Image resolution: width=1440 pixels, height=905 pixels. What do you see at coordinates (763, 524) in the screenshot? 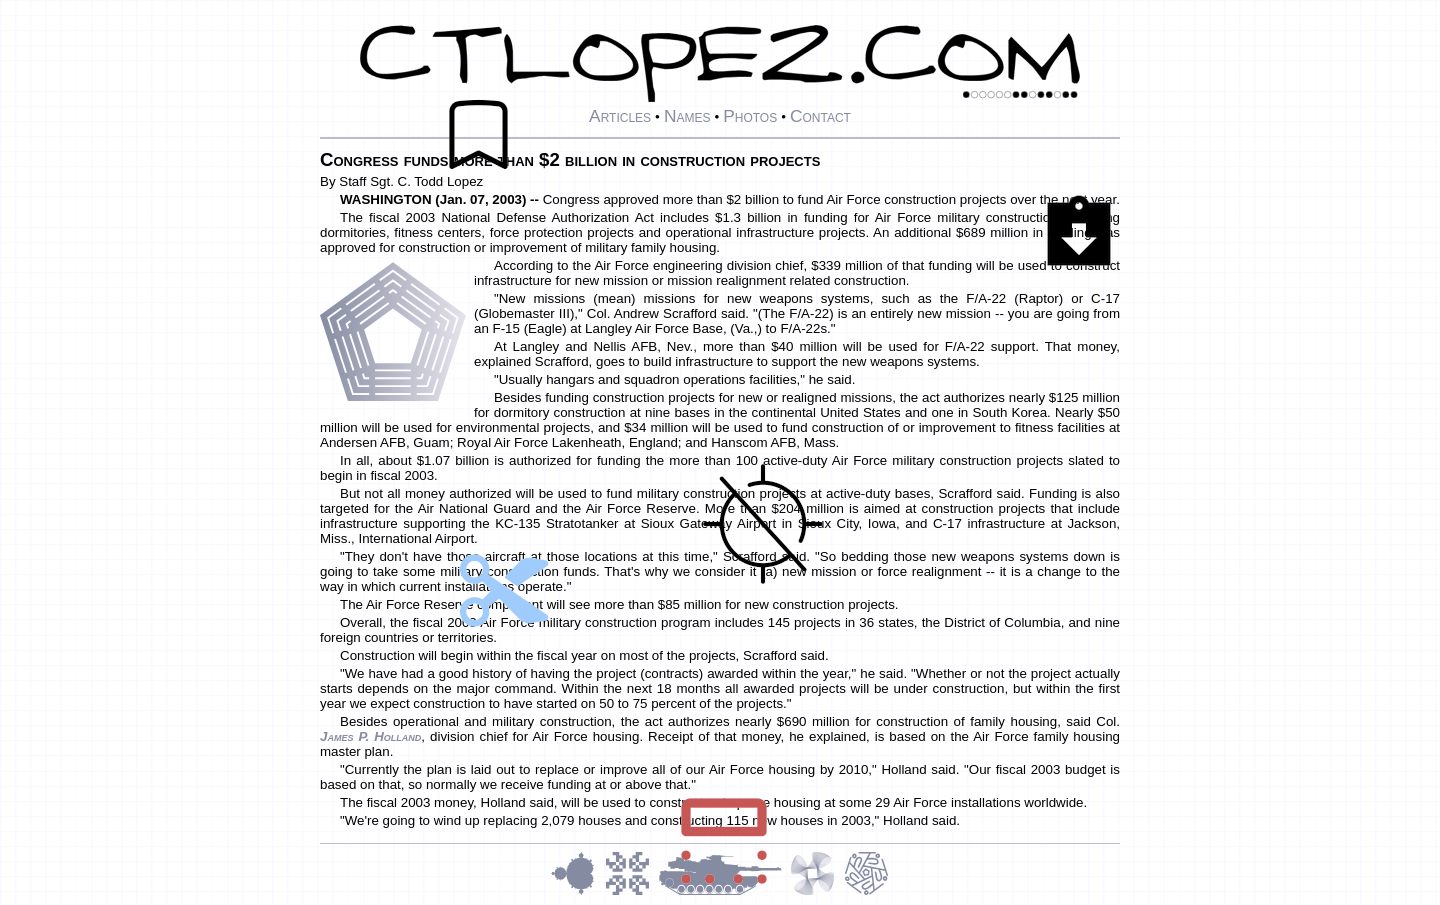
I see `location services disabled` at bounding box center [763, 524].